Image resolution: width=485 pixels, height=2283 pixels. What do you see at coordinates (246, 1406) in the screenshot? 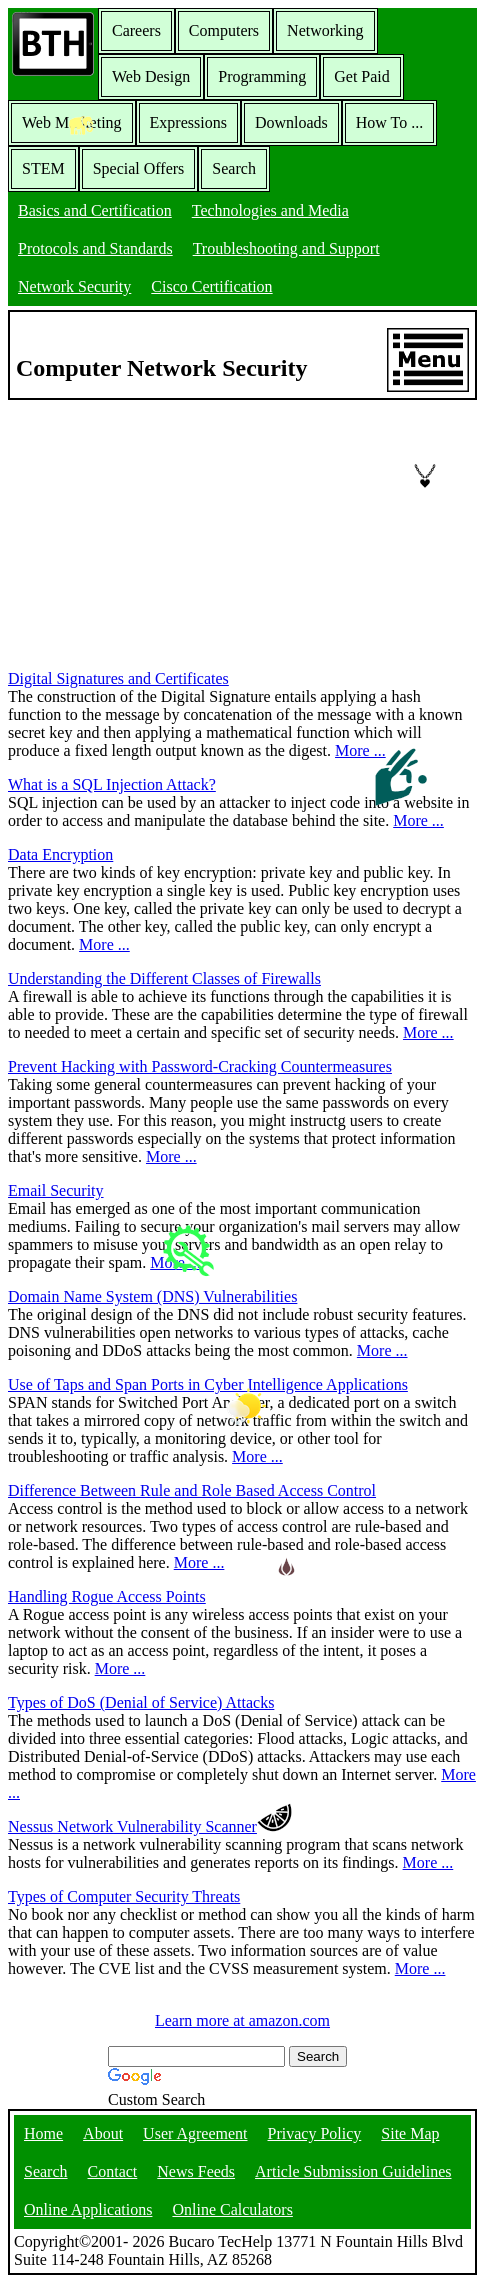
I see `indicates scattered snow showers during daytime` at bounding box center [246, 1406].